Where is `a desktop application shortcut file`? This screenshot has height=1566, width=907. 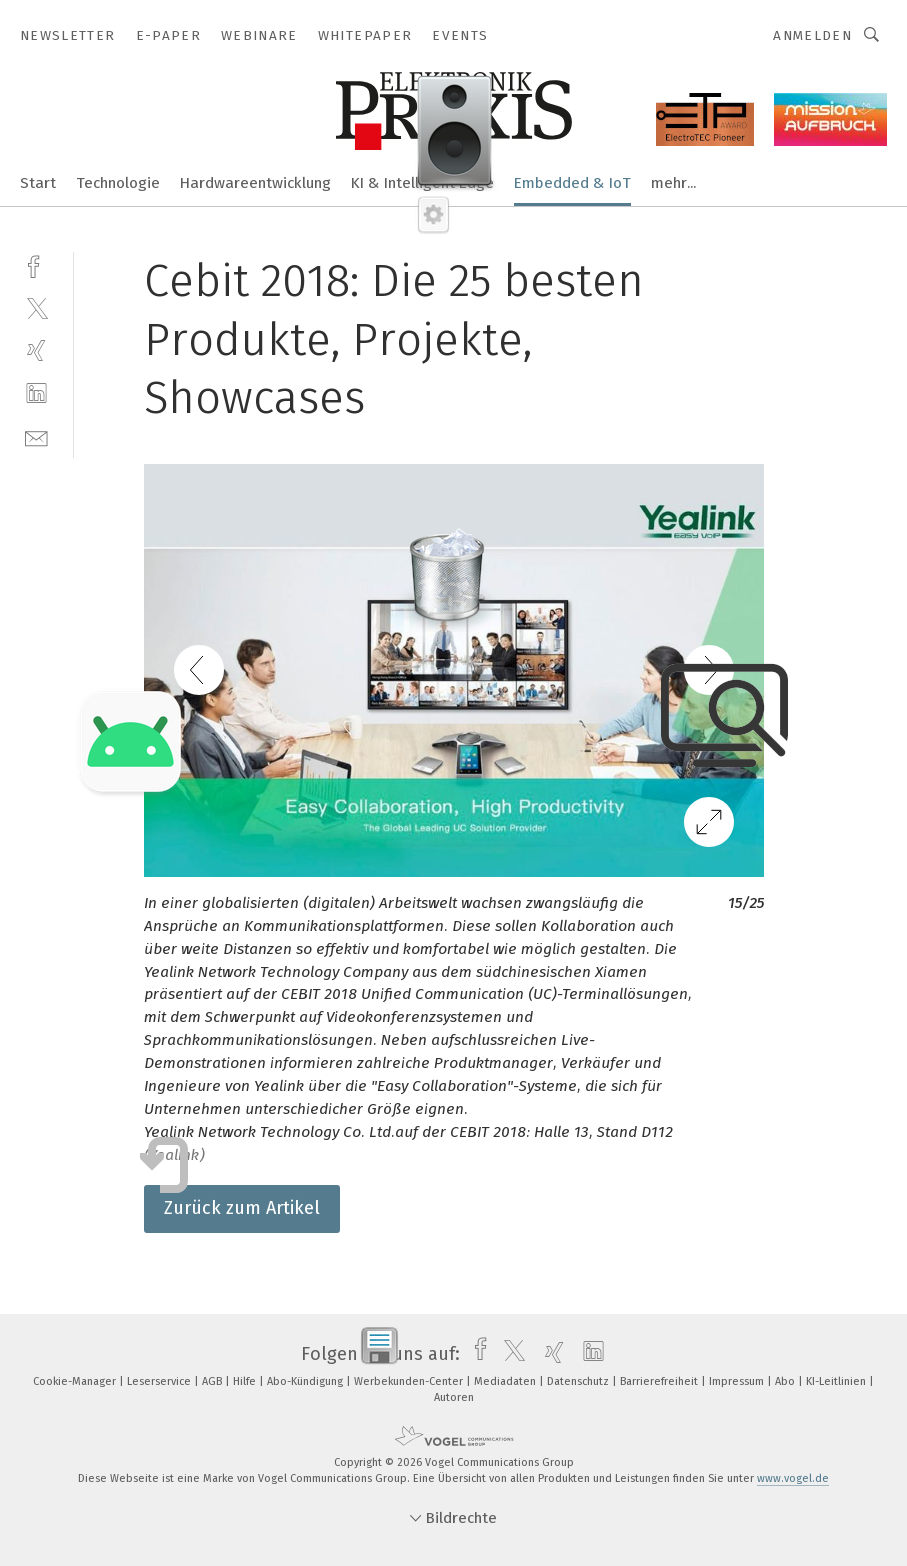
a desktop application shortcut file is located at coordinates (433, 214).